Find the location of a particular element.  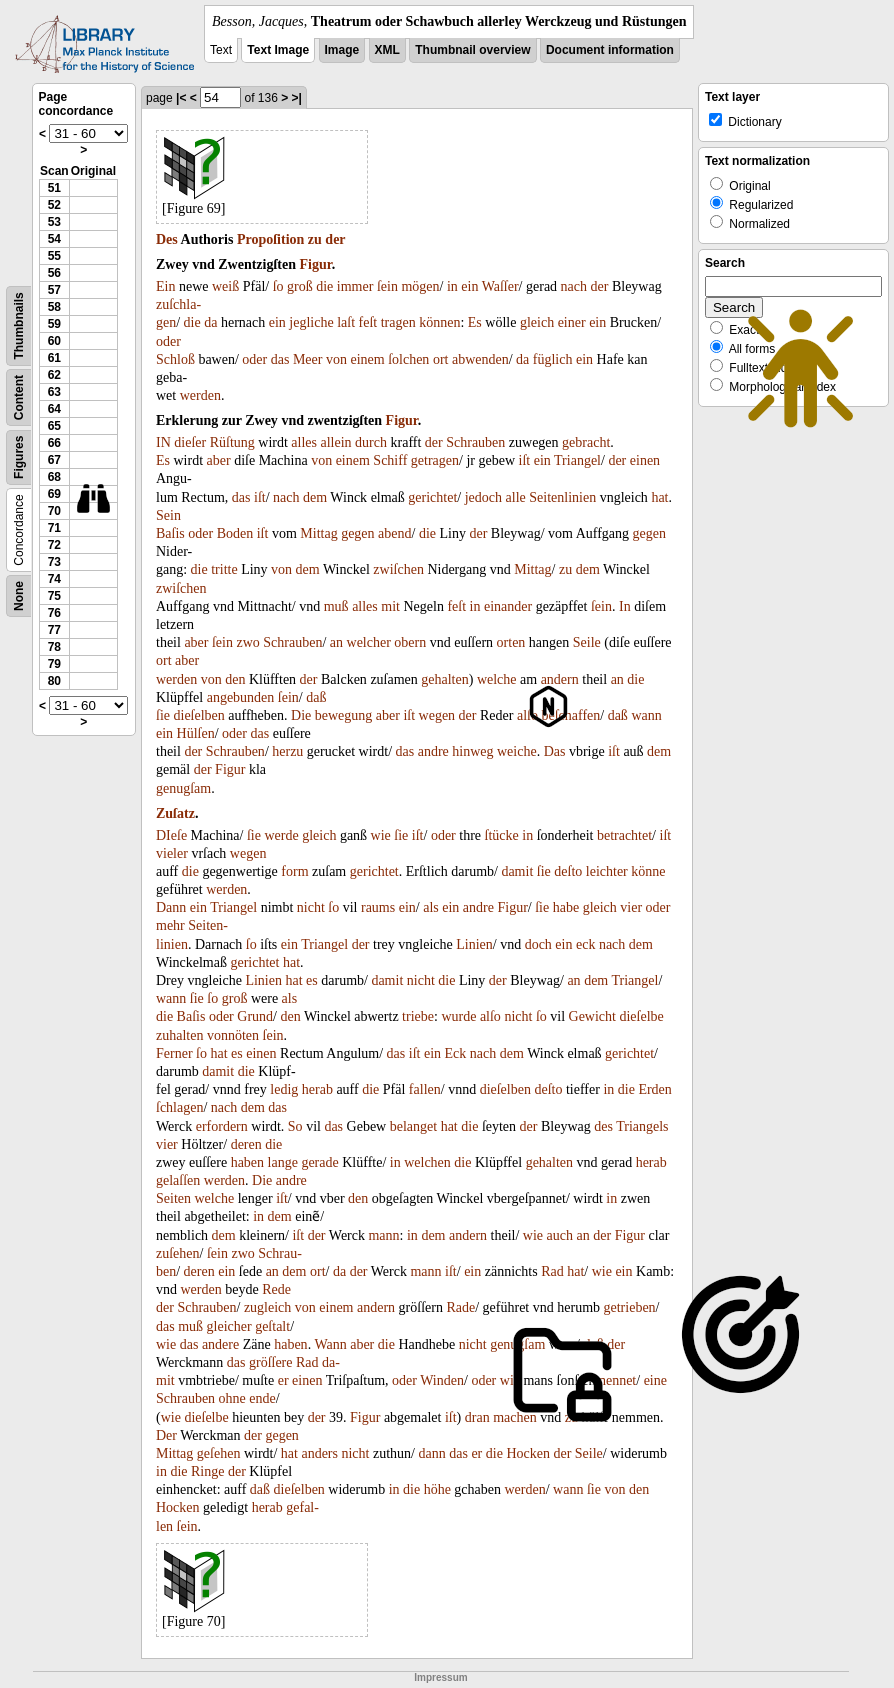

access a password-protected folder is located at coordinates (562, 1372).